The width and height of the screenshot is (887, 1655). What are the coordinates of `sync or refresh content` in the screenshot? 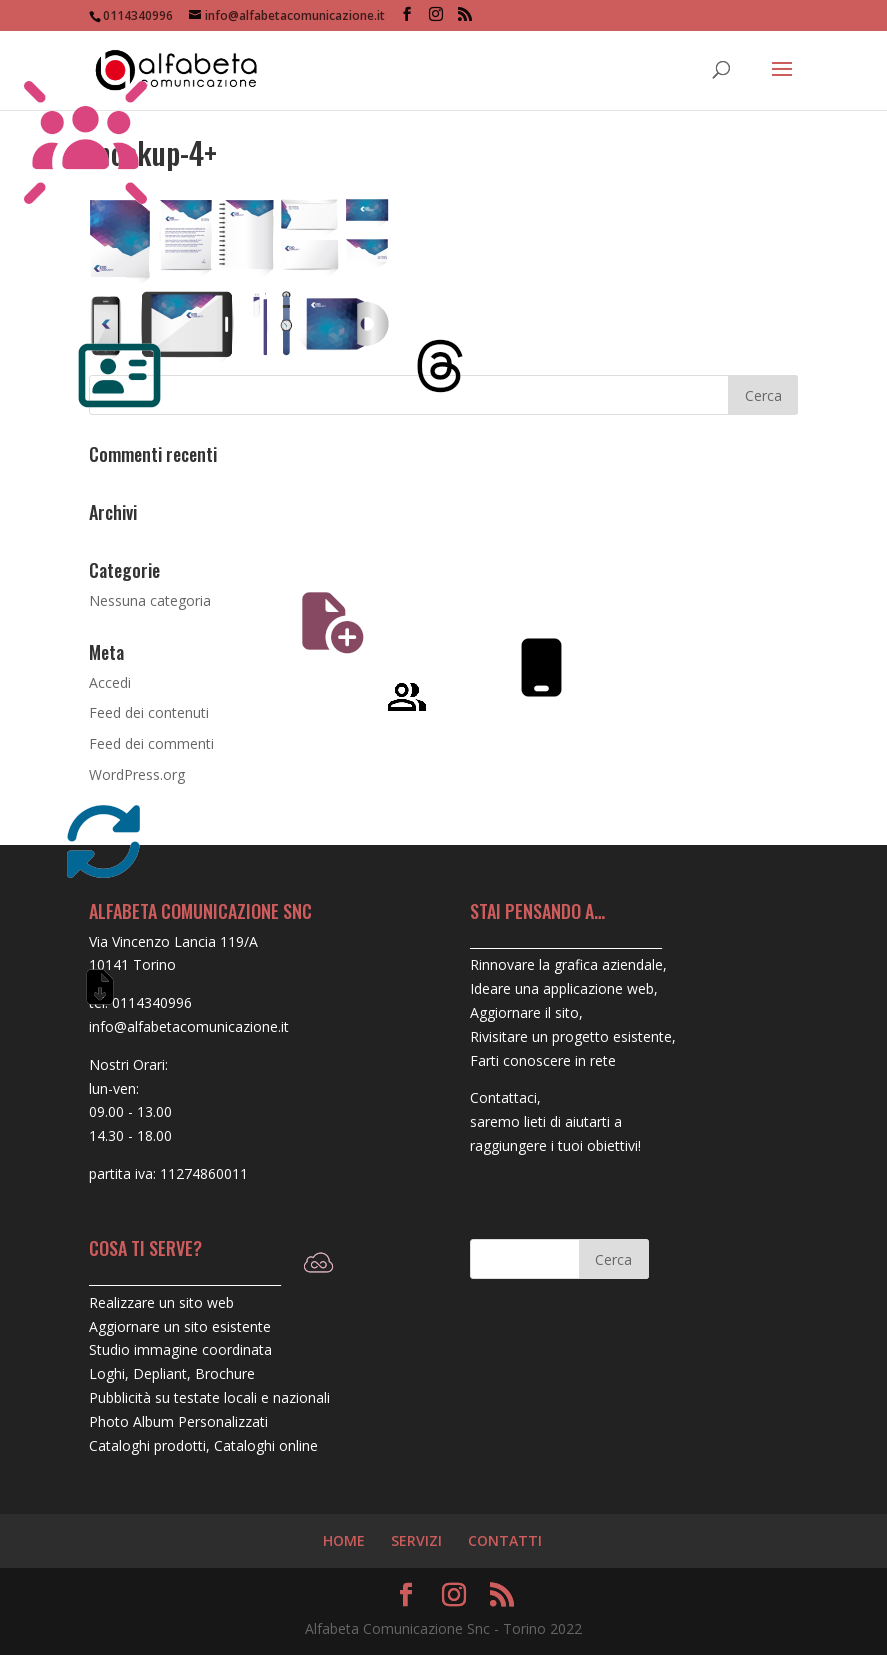 It's located at (103, 841).